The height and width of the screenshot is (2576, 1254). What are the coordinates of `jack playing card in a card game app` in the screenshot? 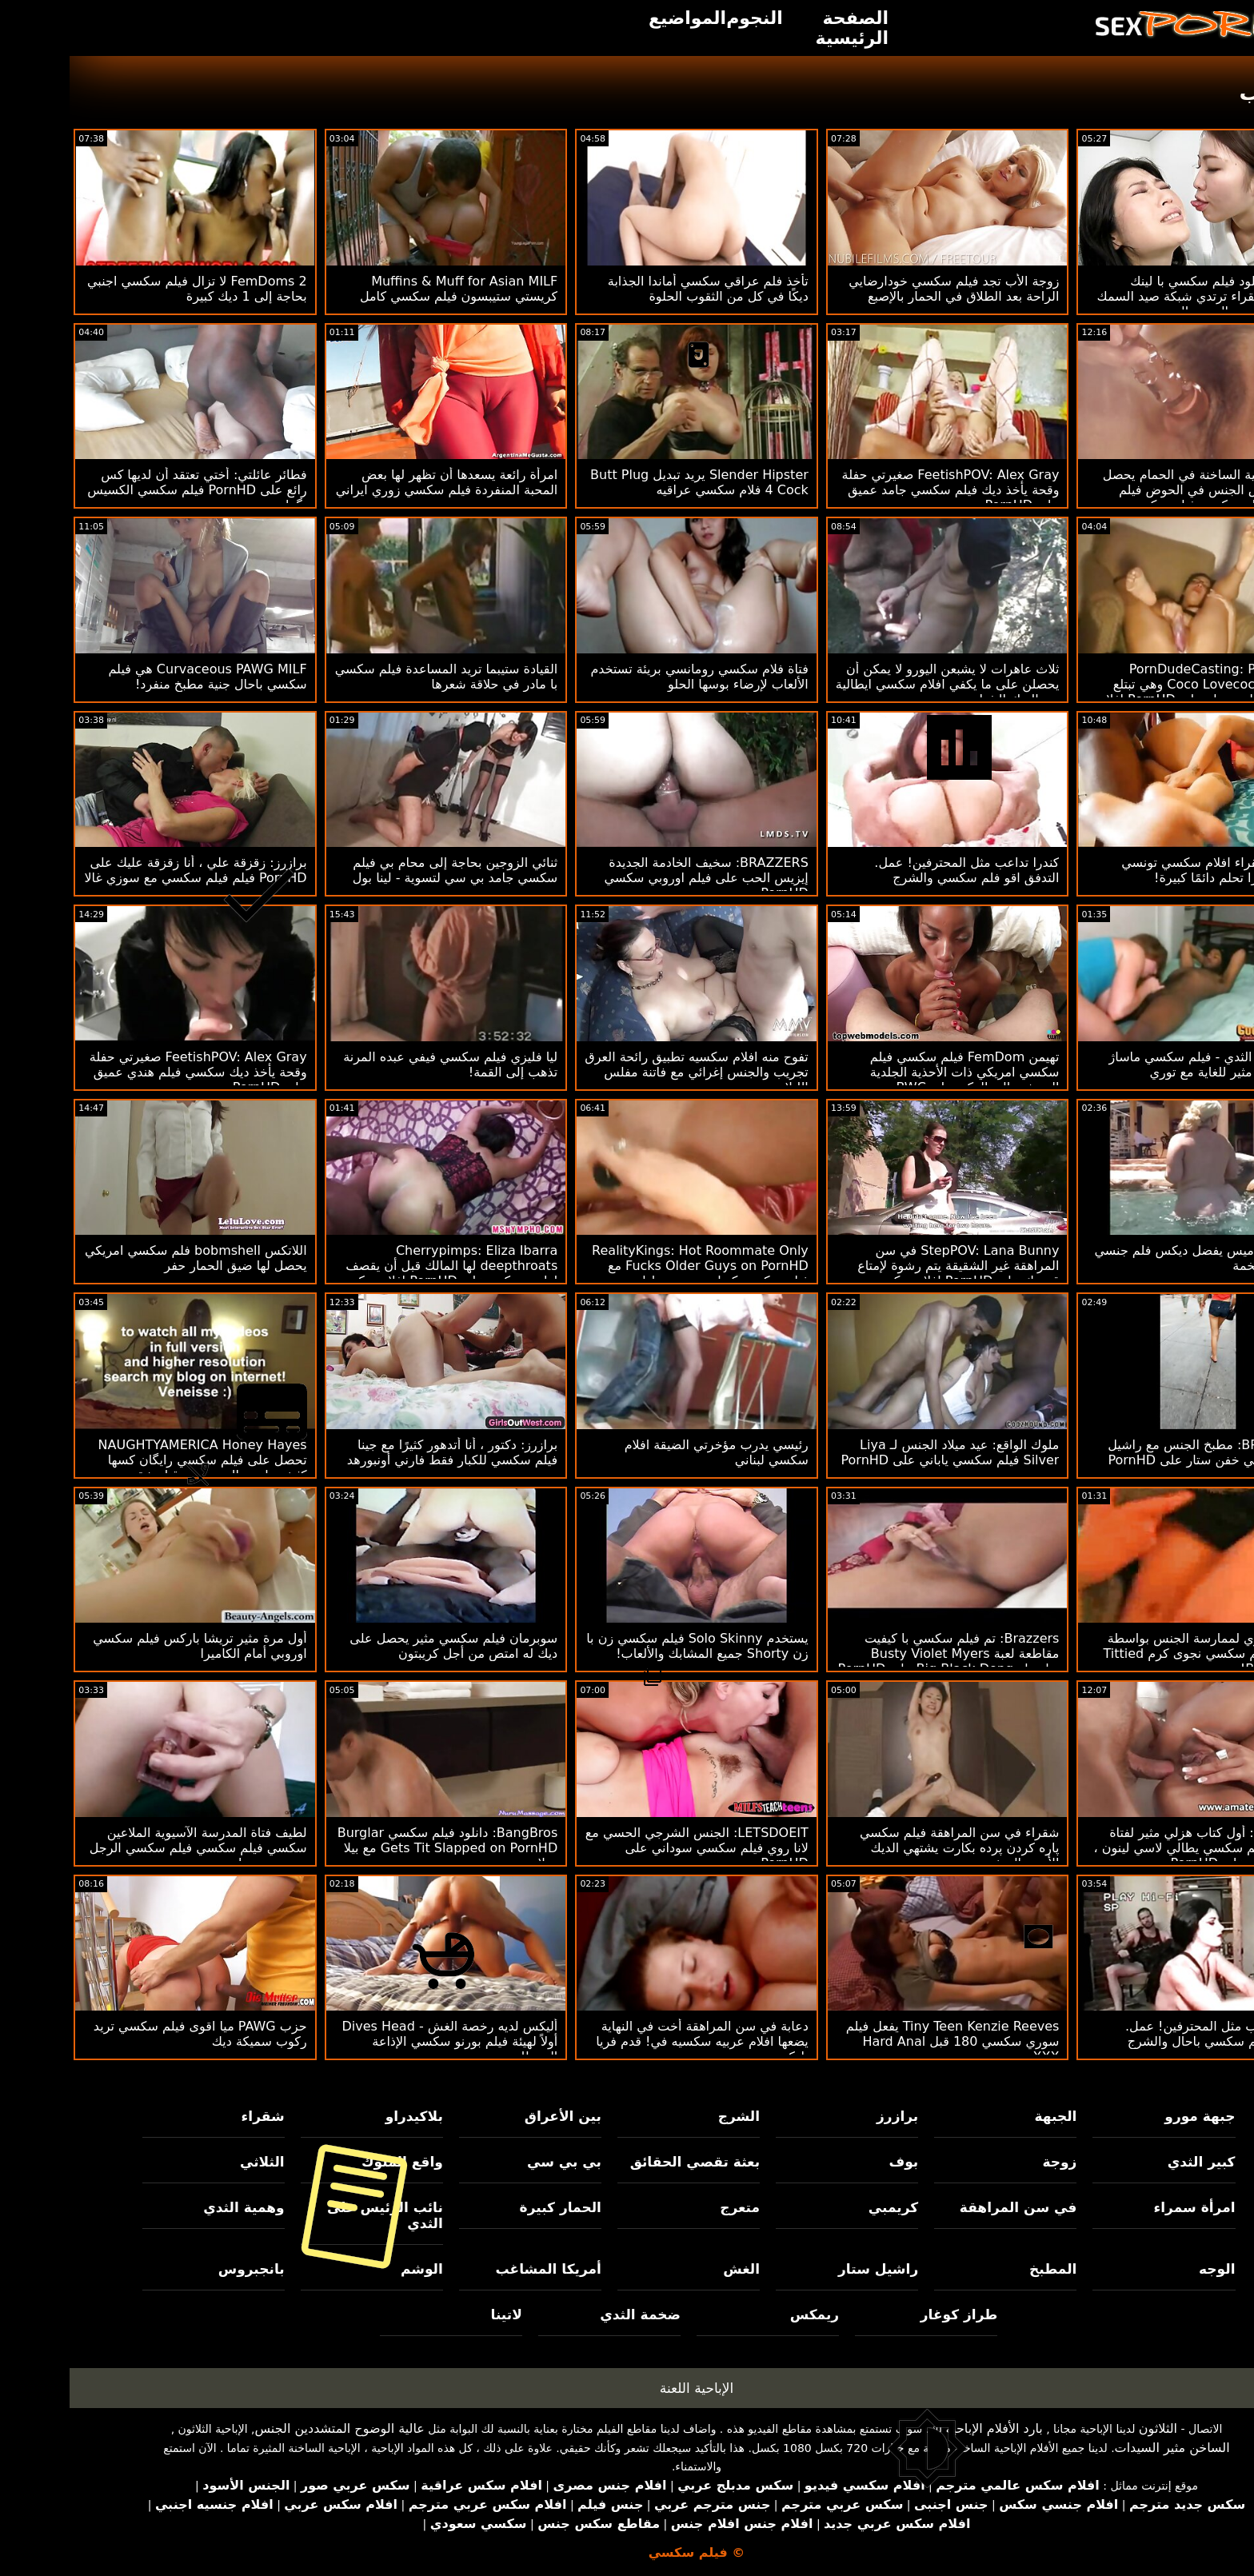 It's located at (698, 354).